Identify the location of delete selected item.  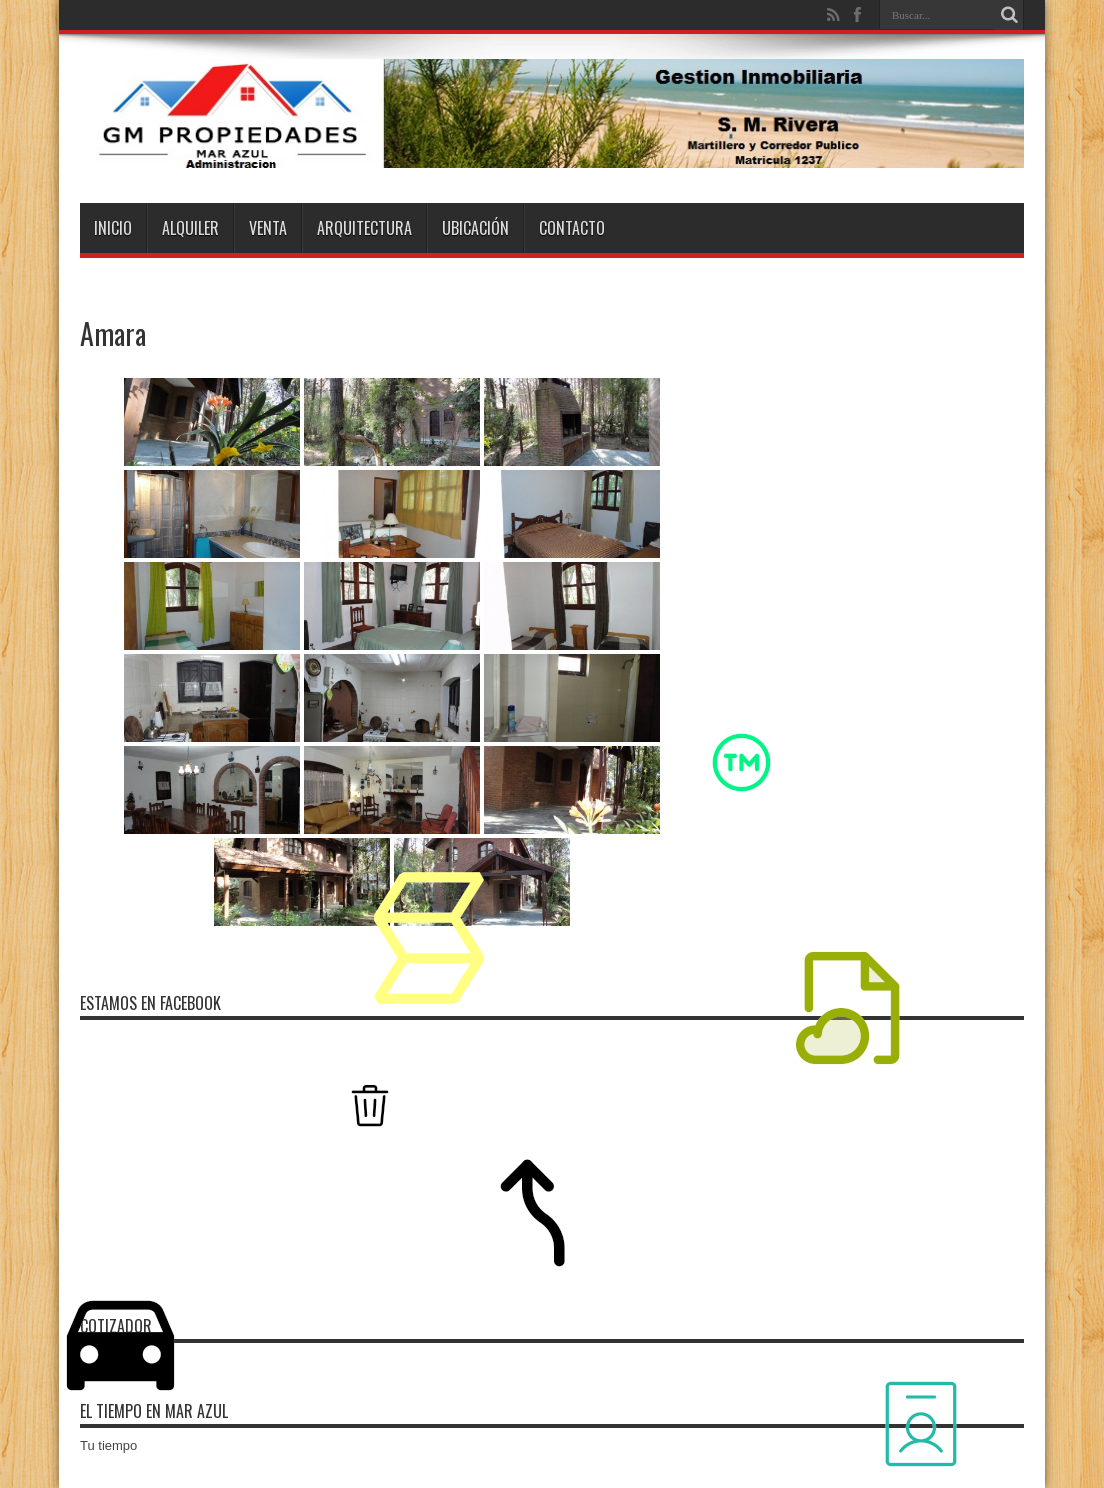
(370, 1107).